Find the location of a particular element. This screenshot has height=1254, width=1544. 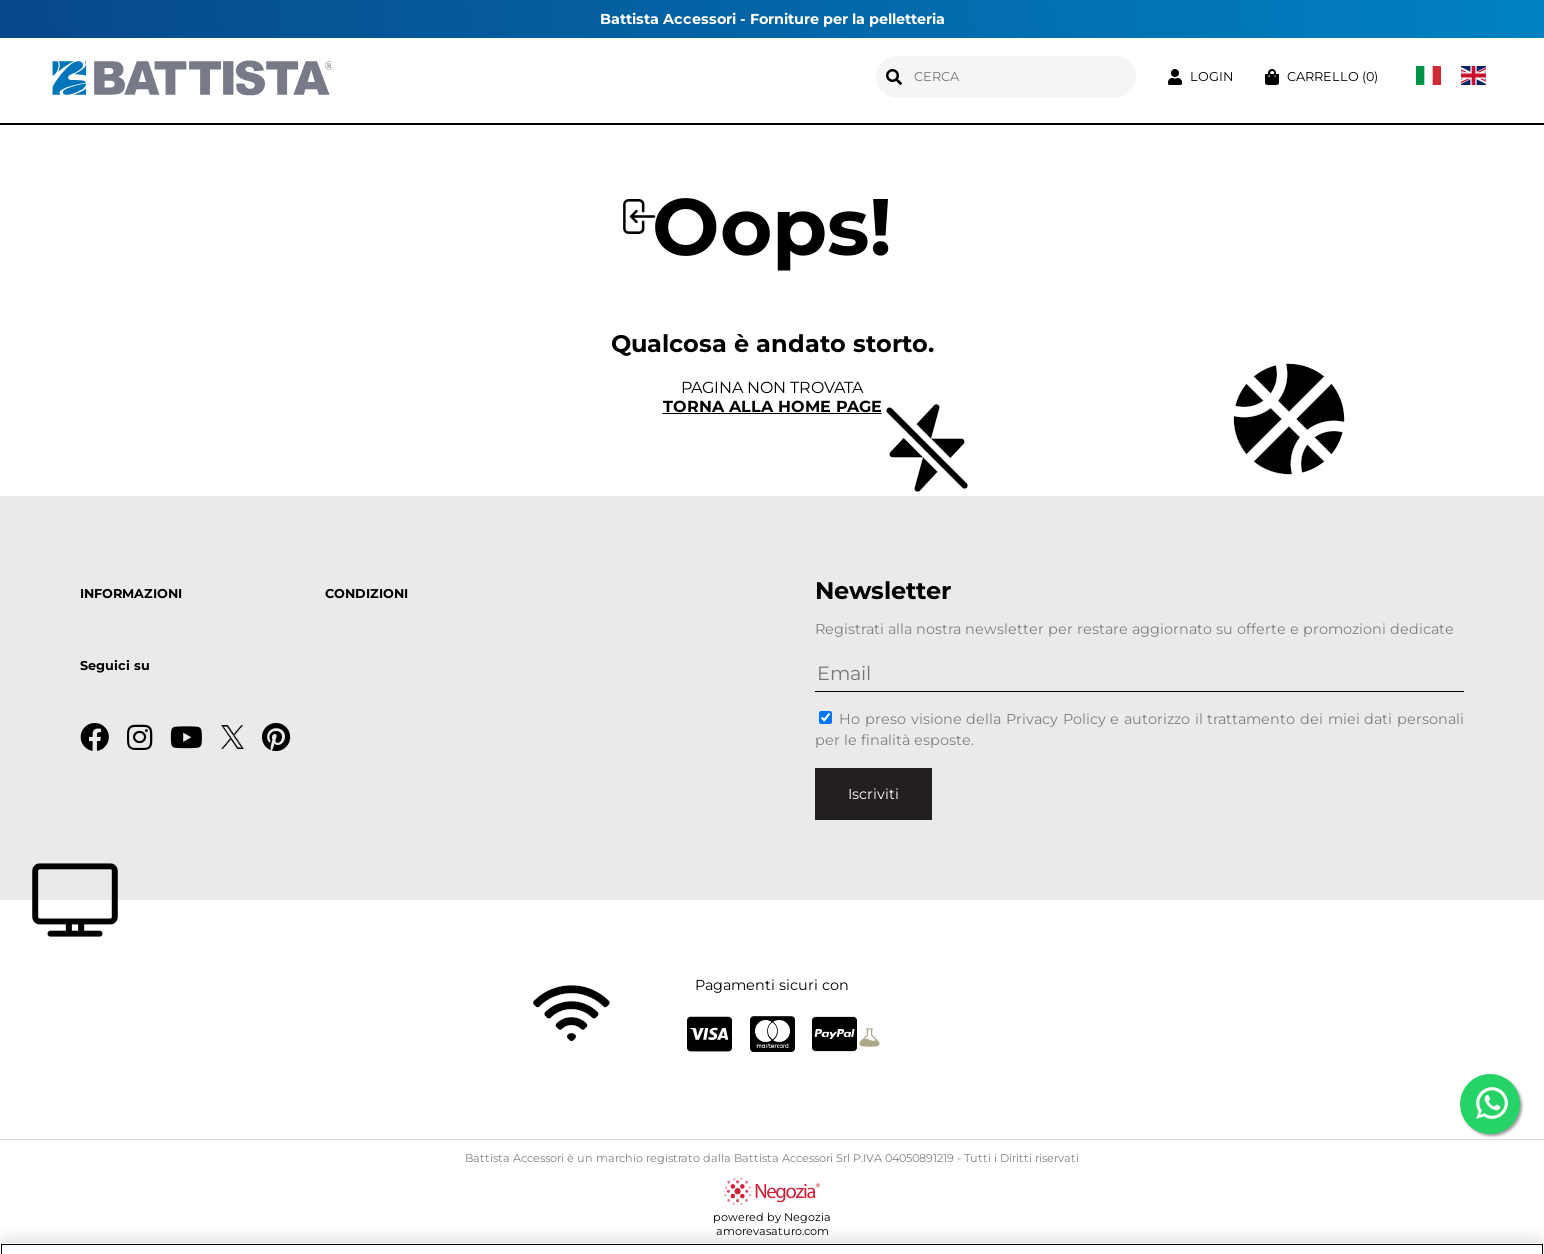

access tv or video streaming options is located at coordinates (75, 900).